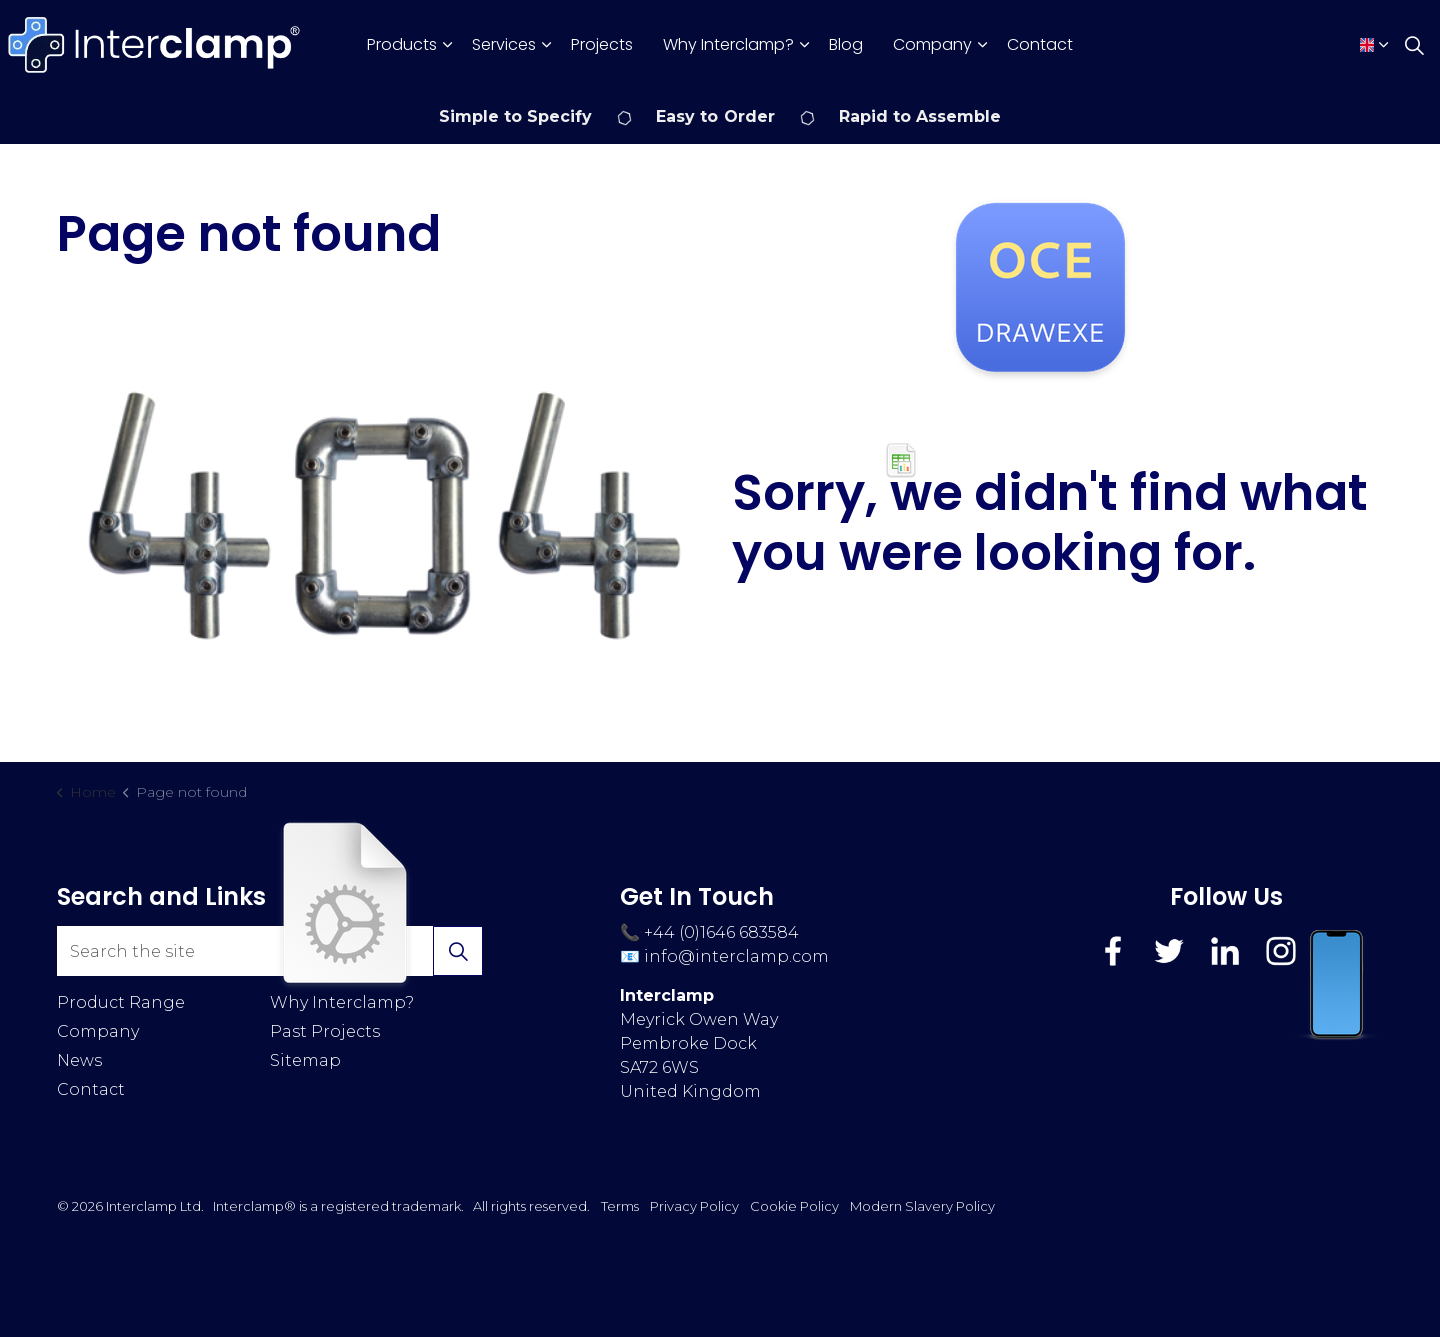 The height and width of the screenshot is (1337, 1440). Describe the element at coordinates (901, 460) in the screenshot. I see `open a spreadsheet file` at that location.